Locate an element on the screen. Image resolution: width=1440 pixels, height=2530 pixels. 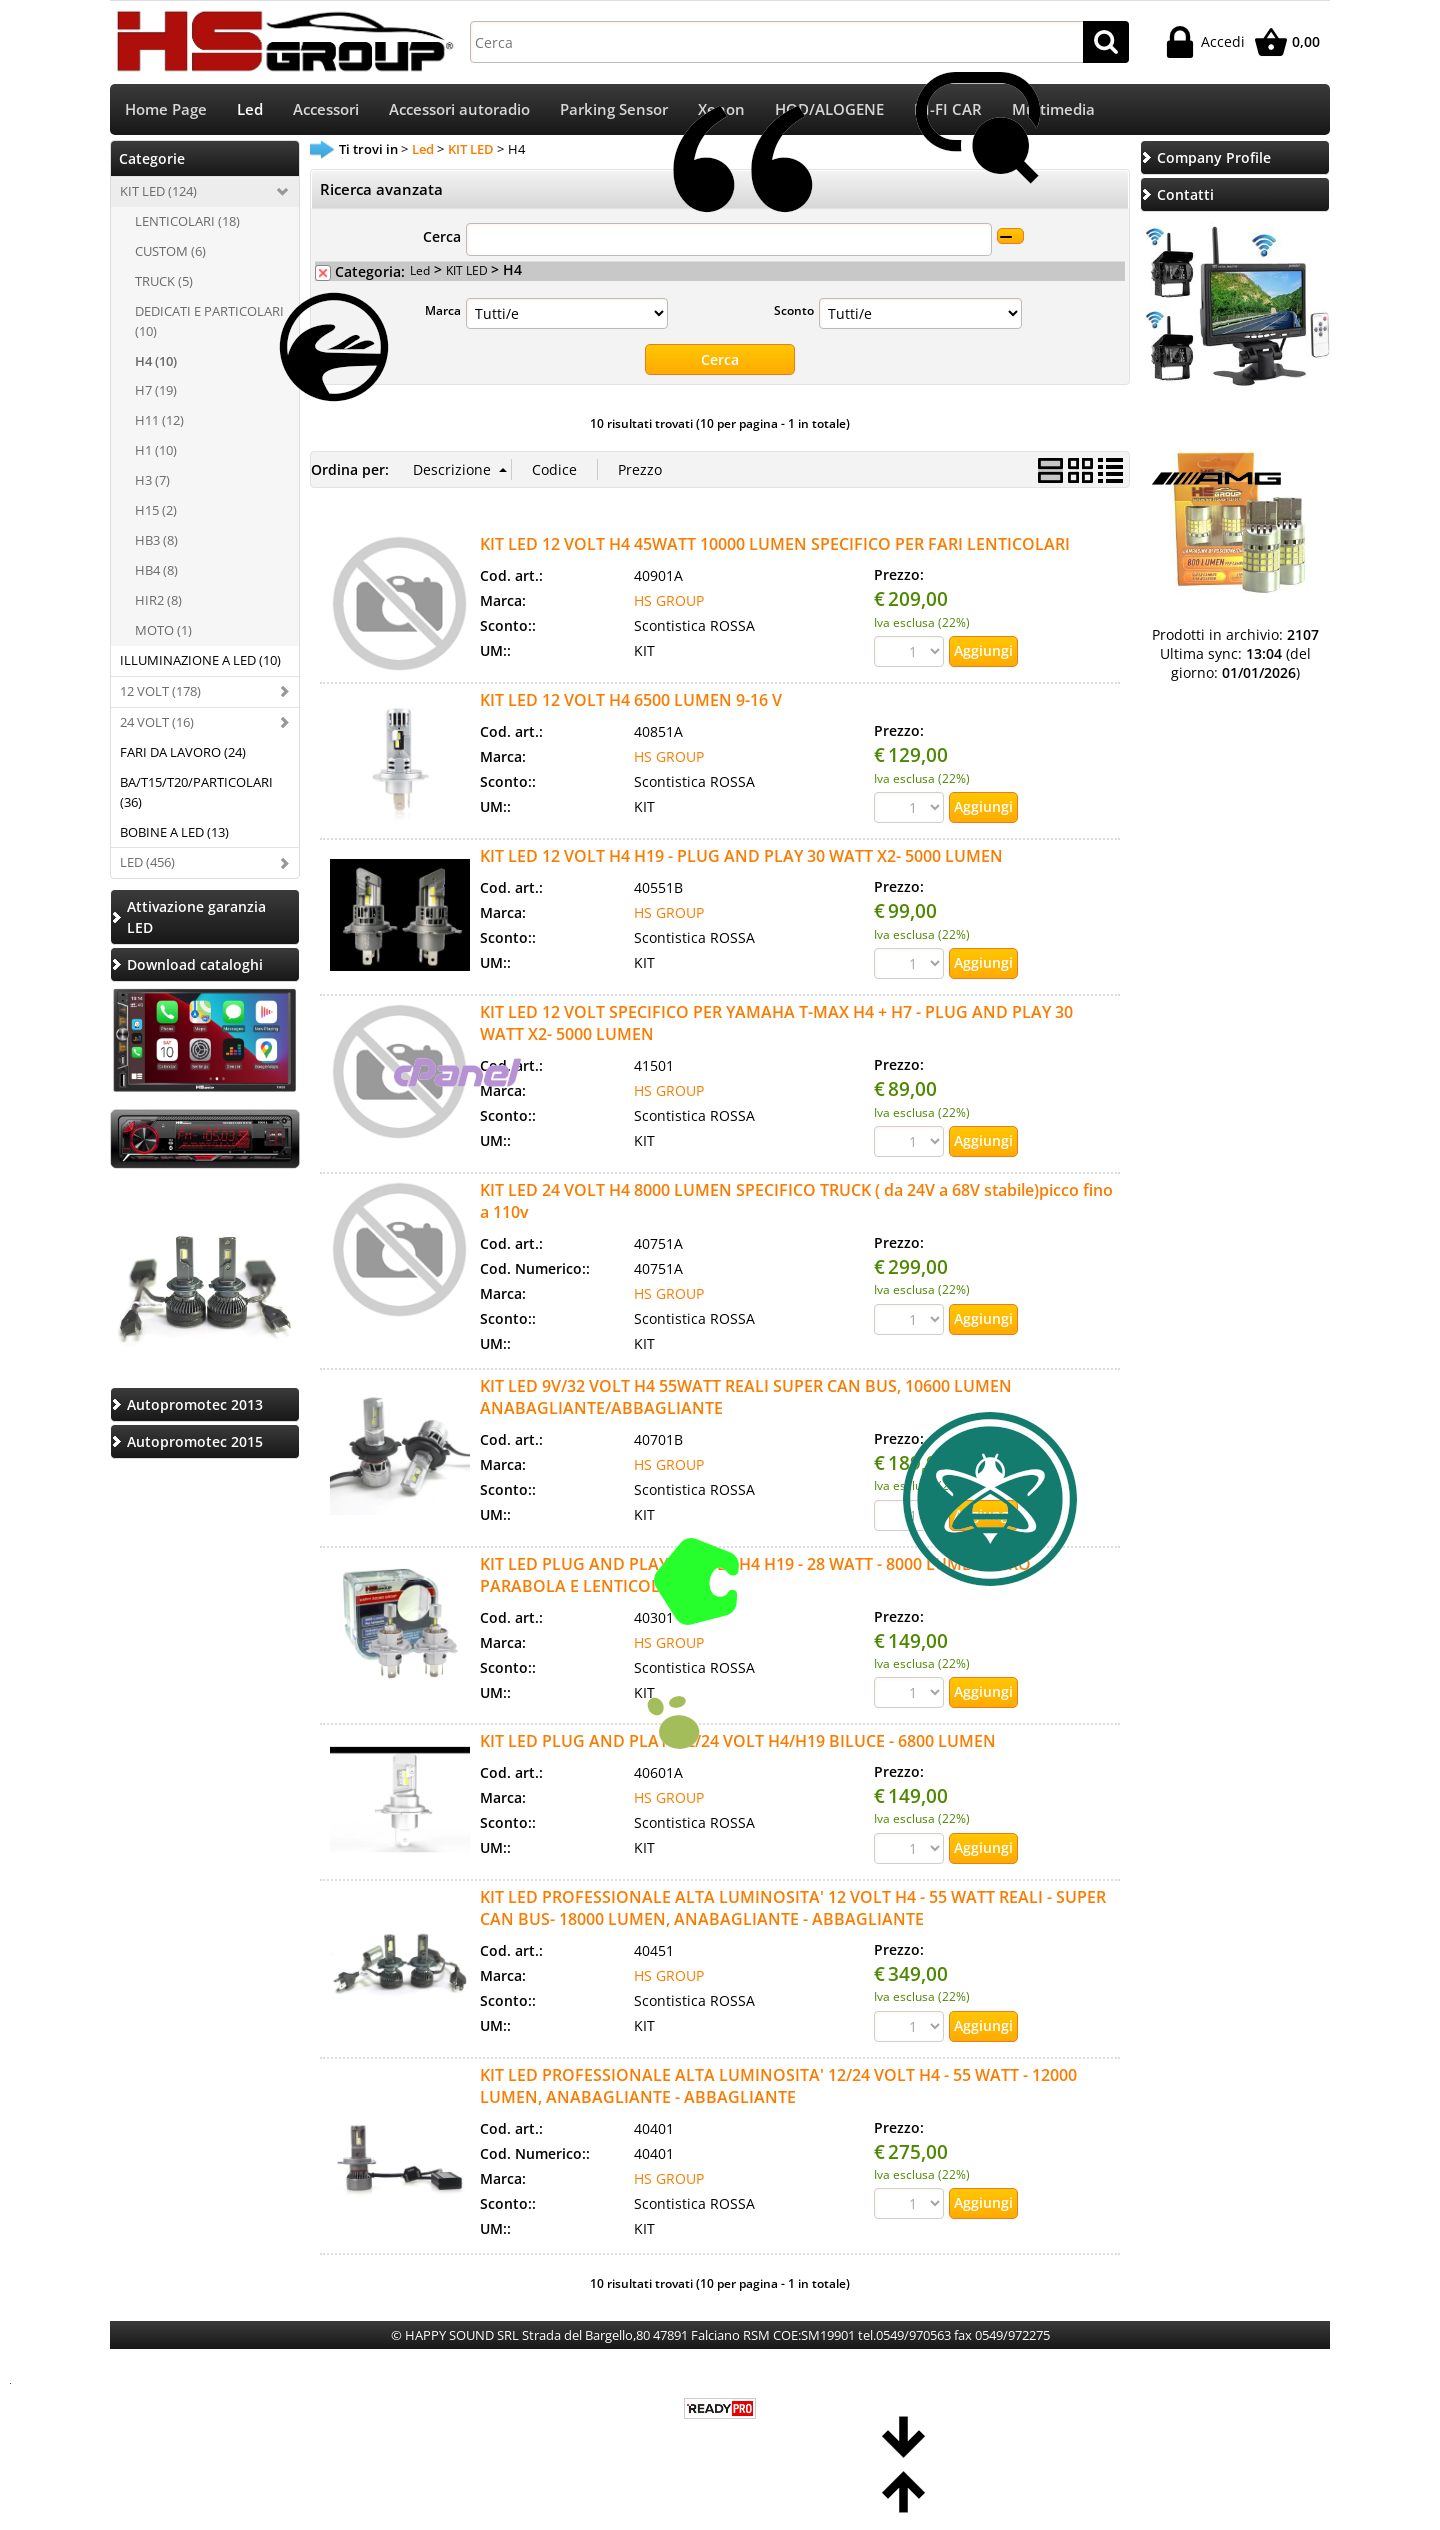
collapse content vertically is located at coordinates (903, 2464).